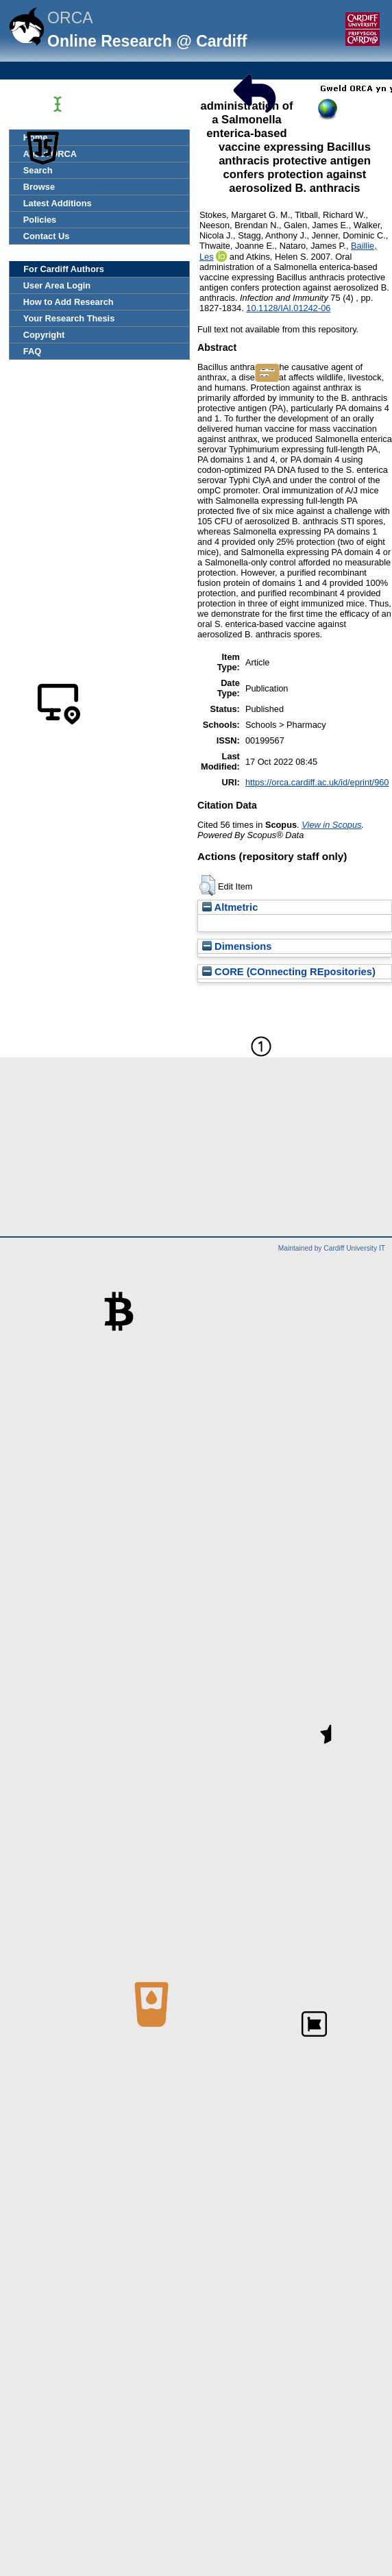  Describe the element at coordinates (42, 147) in the screenshot. I see `indicates javascript code or file type` at that location.